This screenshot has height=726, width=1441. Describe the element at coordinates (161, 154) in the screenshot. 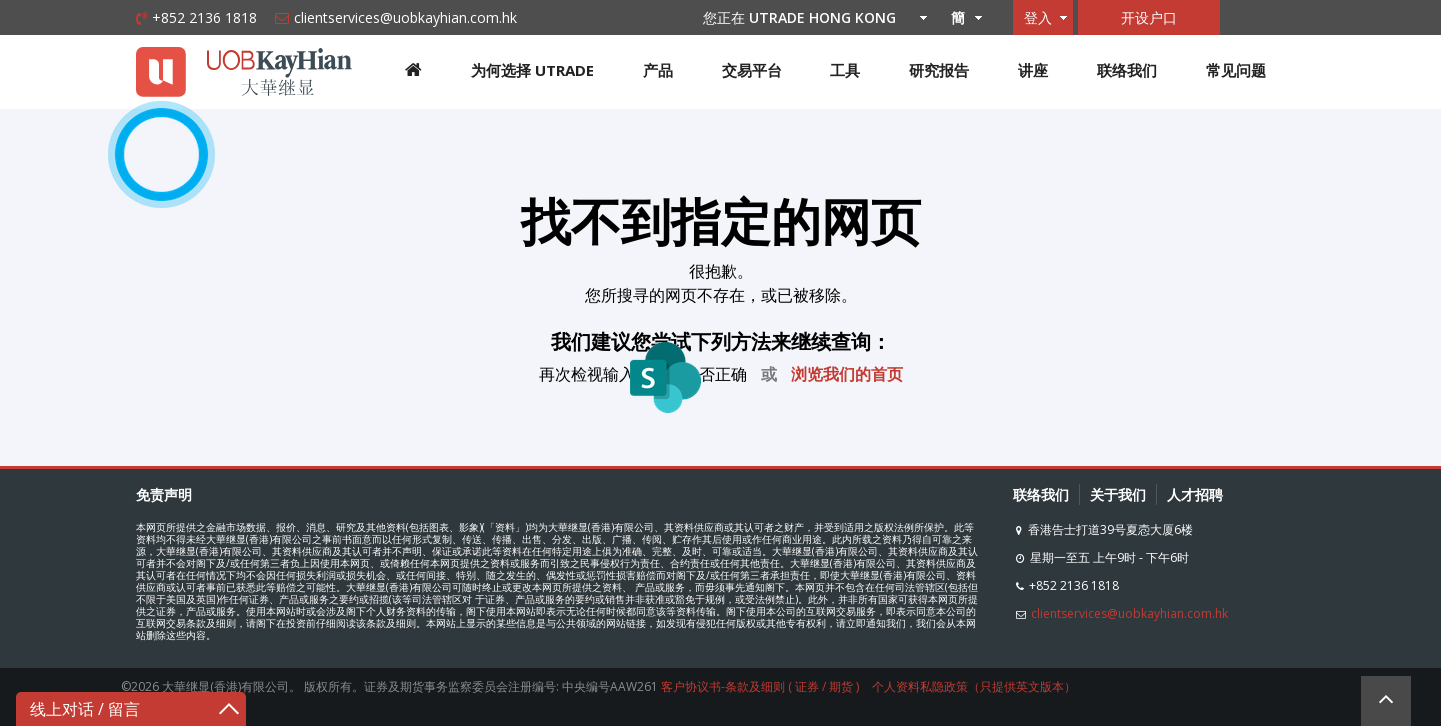

I see `open Microsoft Cortana voice assistant` at that location.